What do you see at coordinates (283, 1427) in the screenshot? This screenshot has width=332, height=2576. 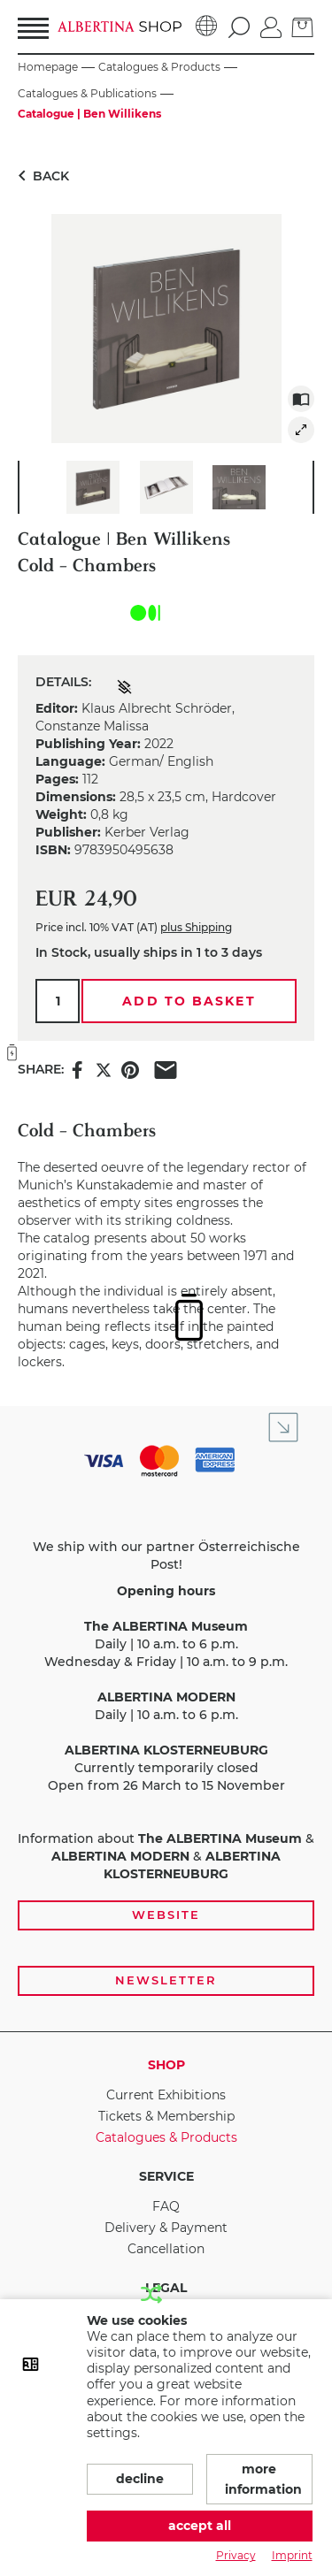 I see `navigate to bottom-right corner` at bounding box center [283, 1427].